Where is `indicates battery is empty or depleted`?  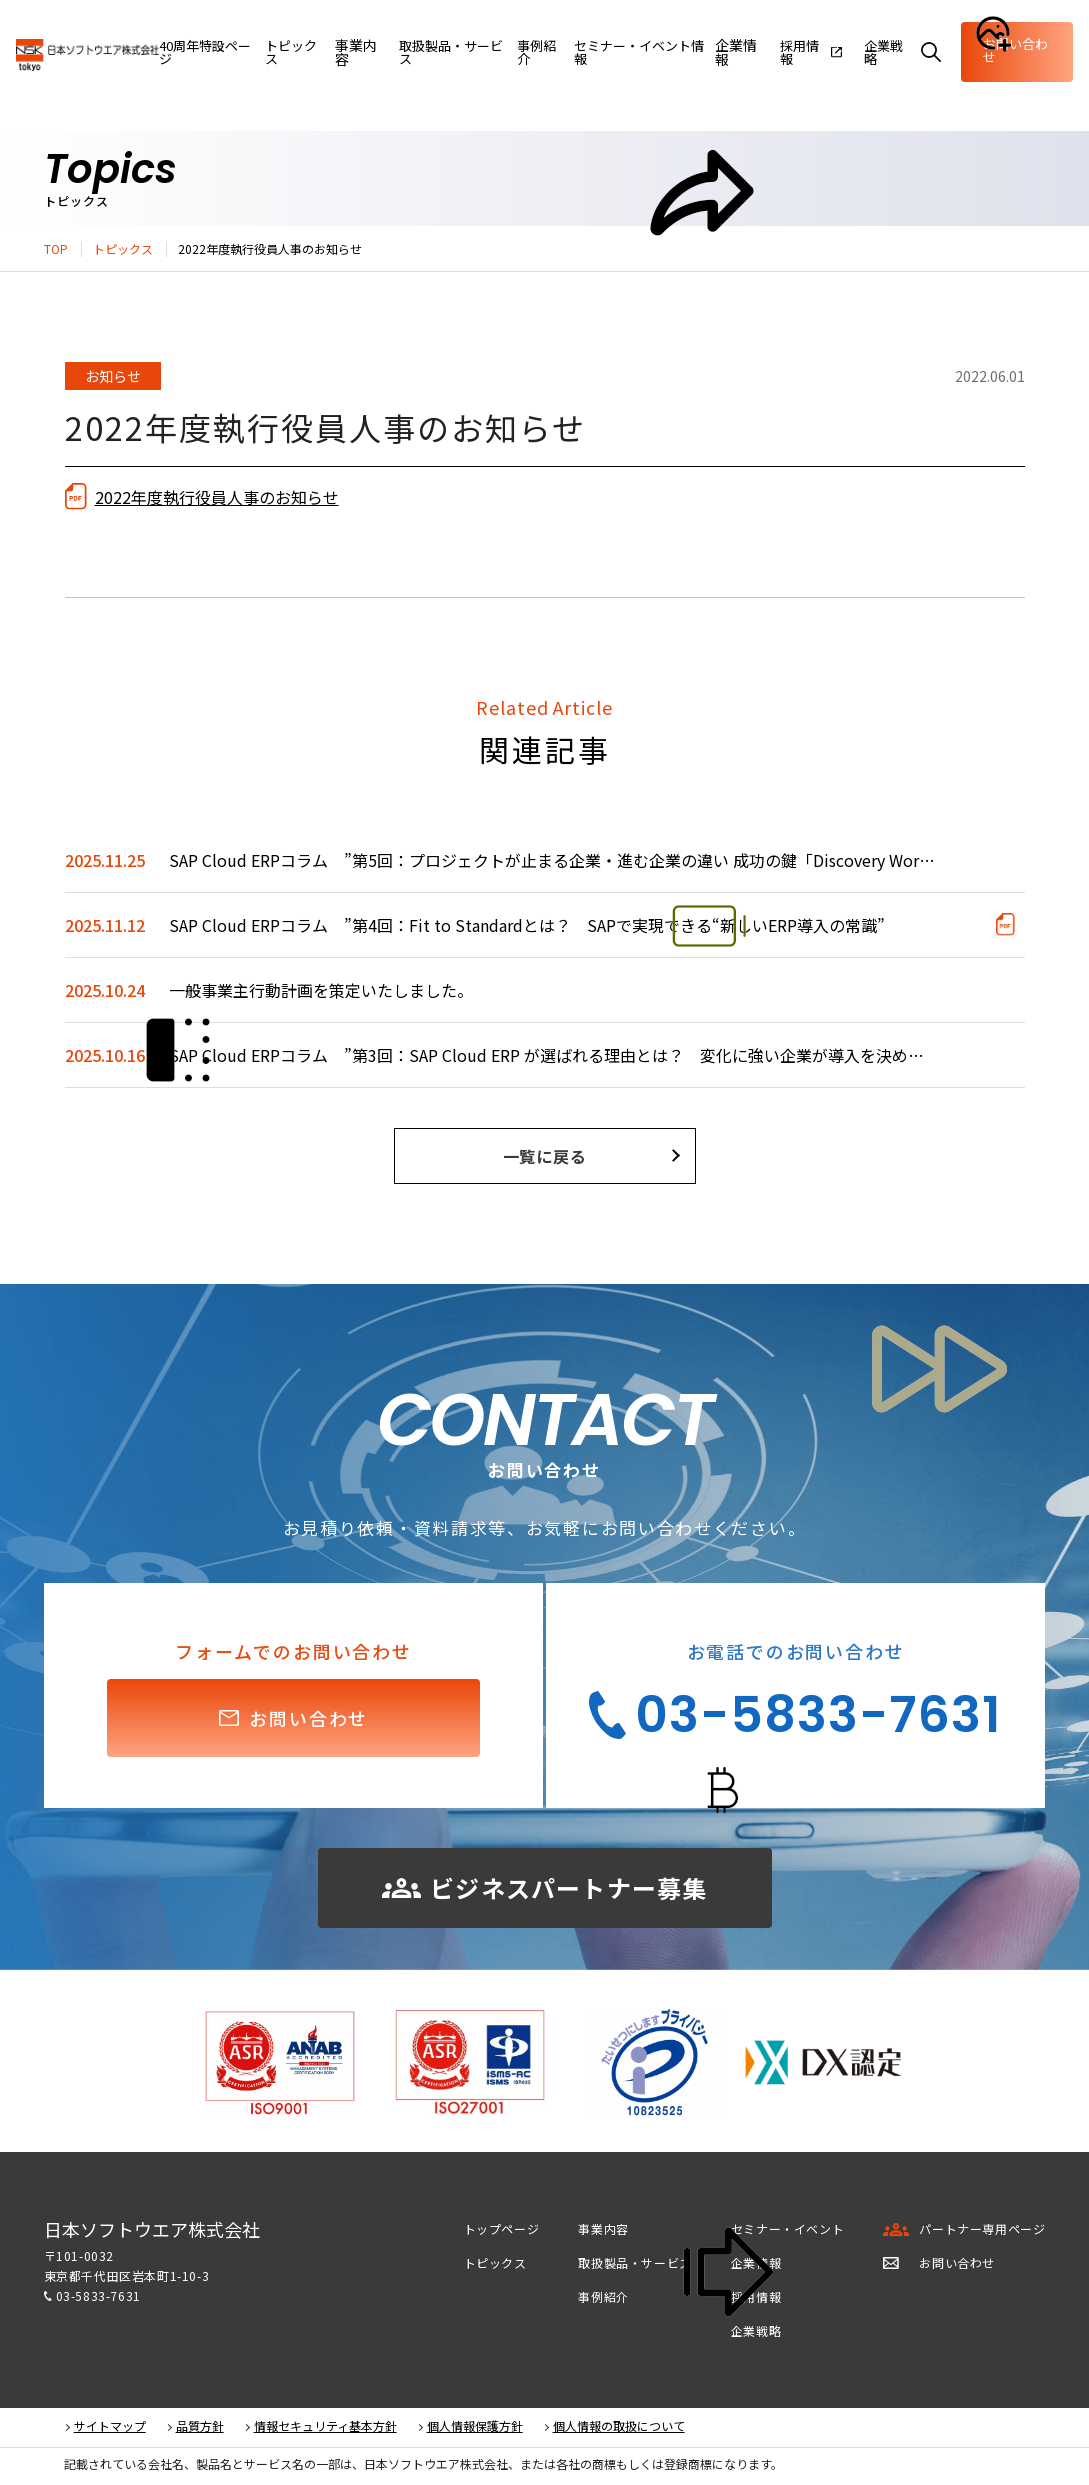
indicates battery is empty or depleted is located at coordinates (708, 926).